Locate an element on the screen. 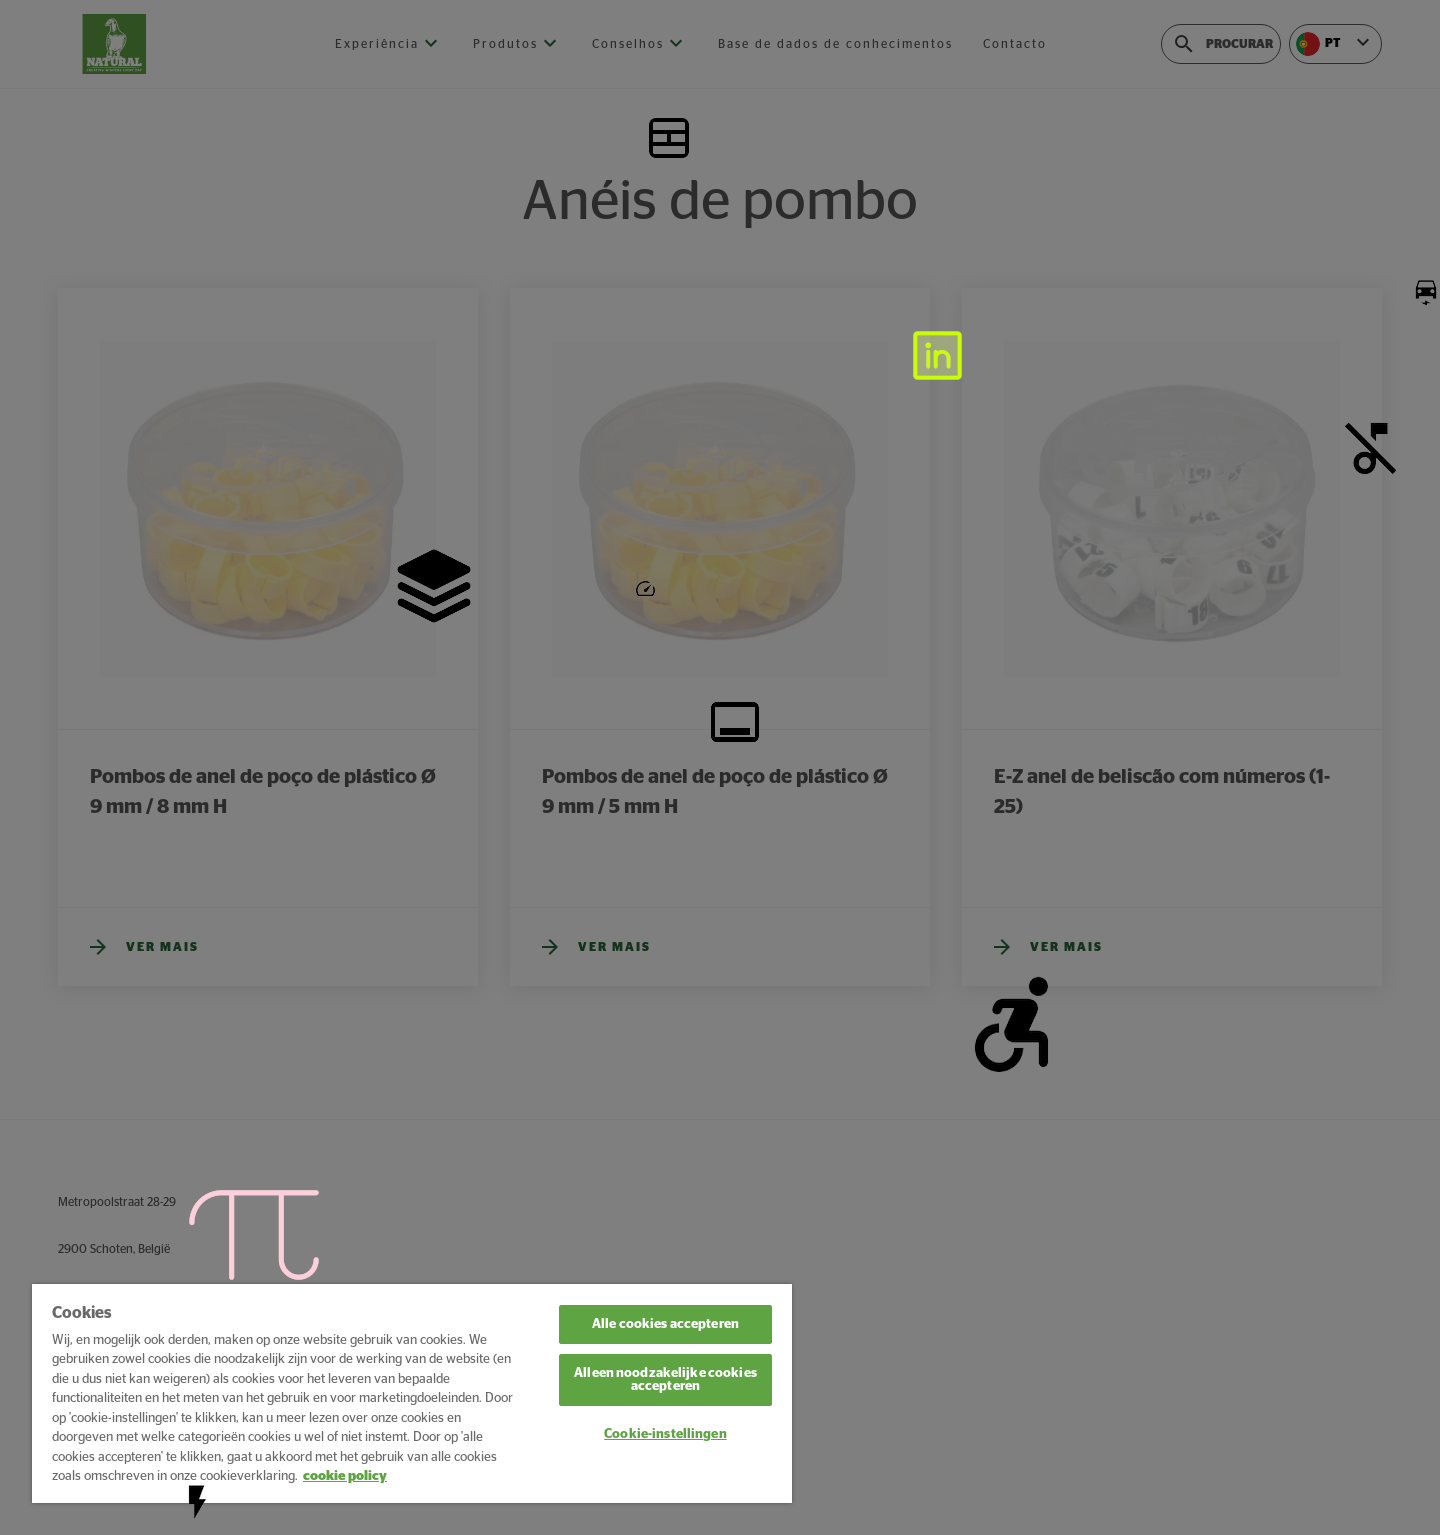 The height and width of the screenshot is (1535, 1440). turn on camera flash is located at coordinates (197, 1502).